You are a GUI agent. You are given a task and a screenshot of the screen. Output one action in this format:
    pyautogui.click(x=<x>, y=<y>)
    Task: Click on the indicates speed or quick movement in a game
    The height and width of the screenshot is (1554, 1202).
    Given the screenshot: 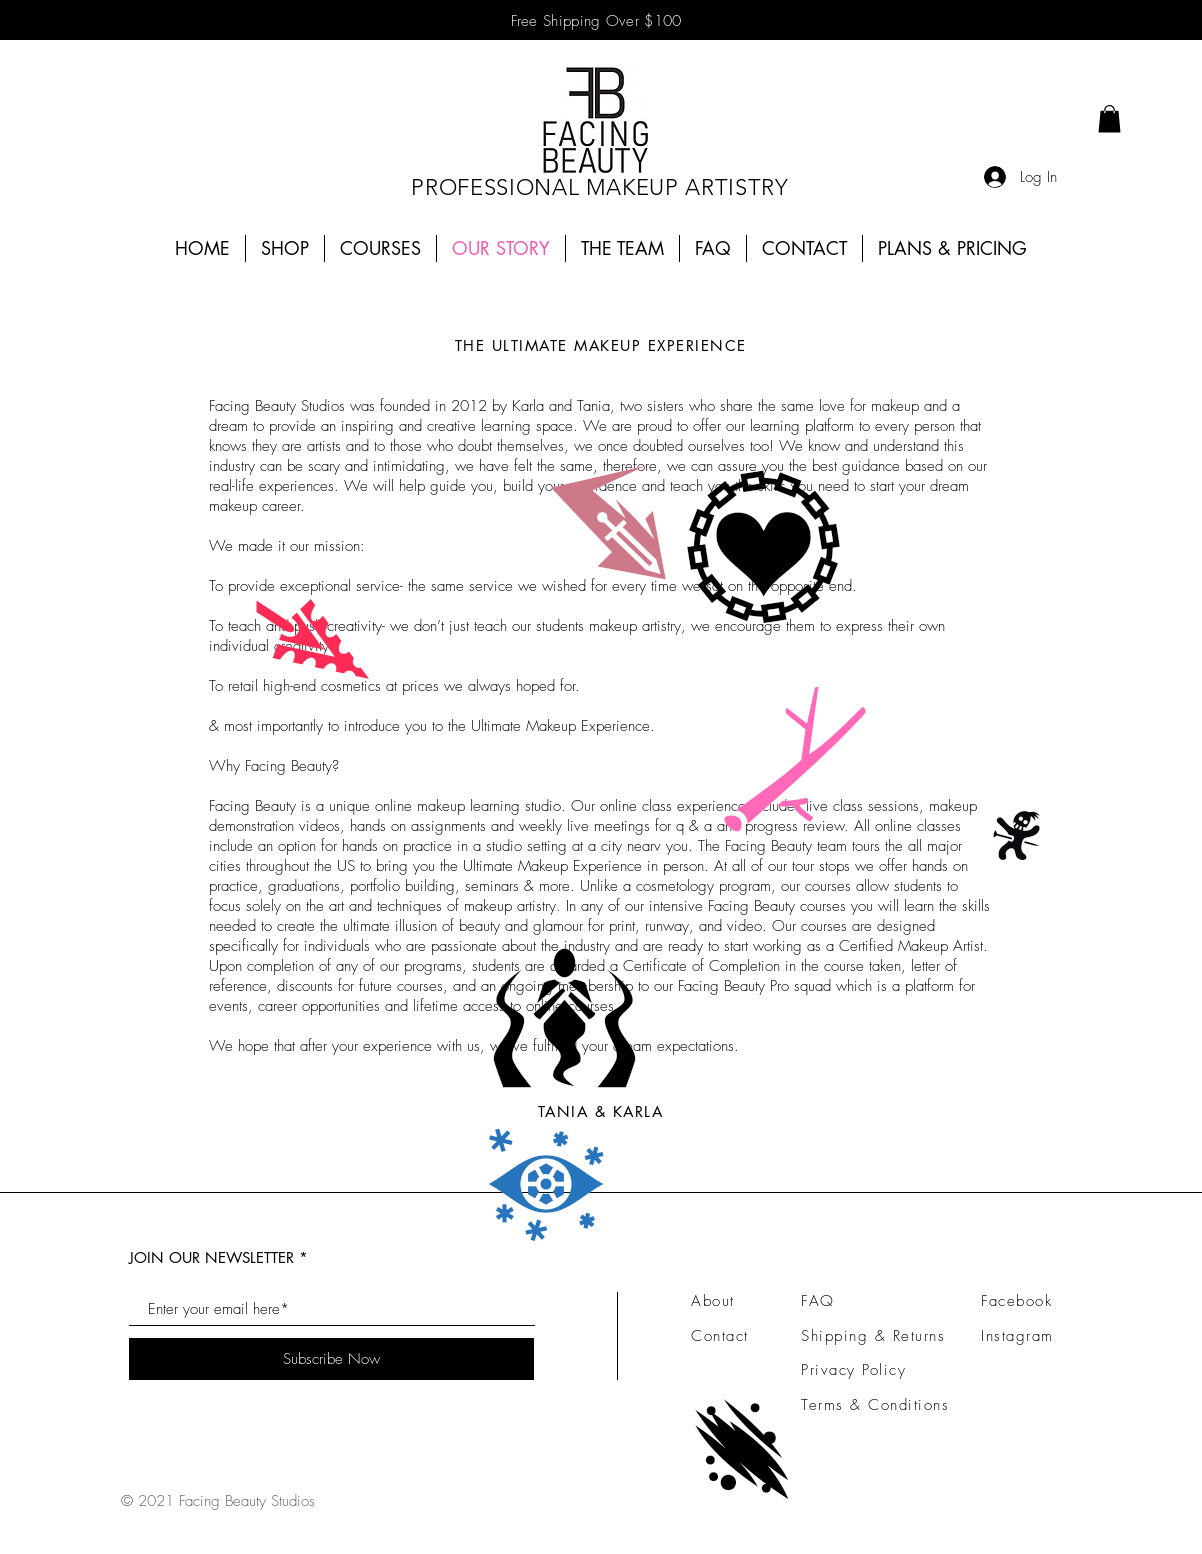 What is the action you would take?
    pyautogui.click(x=744, y=1448)
    